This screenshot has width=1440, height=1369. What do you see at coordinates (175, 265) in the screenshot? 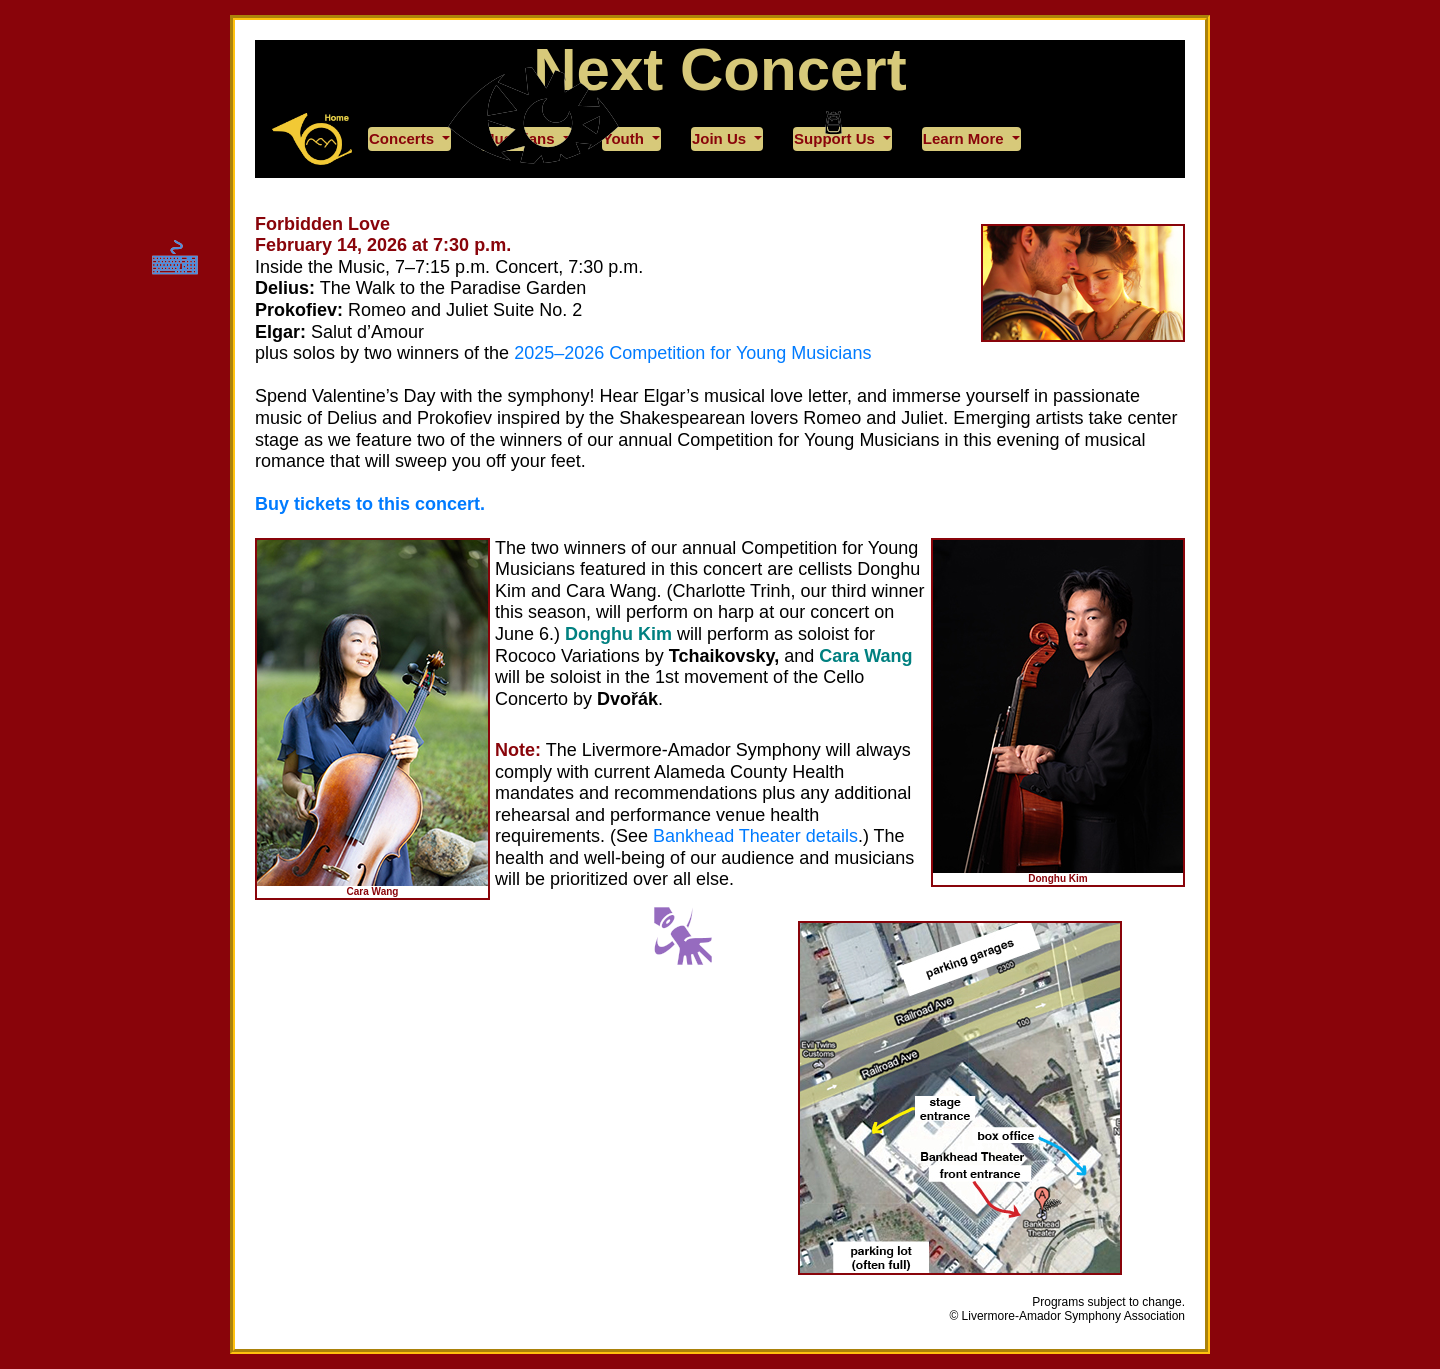
I see `open on-screen keyboard` at bounding box center [175, 265].